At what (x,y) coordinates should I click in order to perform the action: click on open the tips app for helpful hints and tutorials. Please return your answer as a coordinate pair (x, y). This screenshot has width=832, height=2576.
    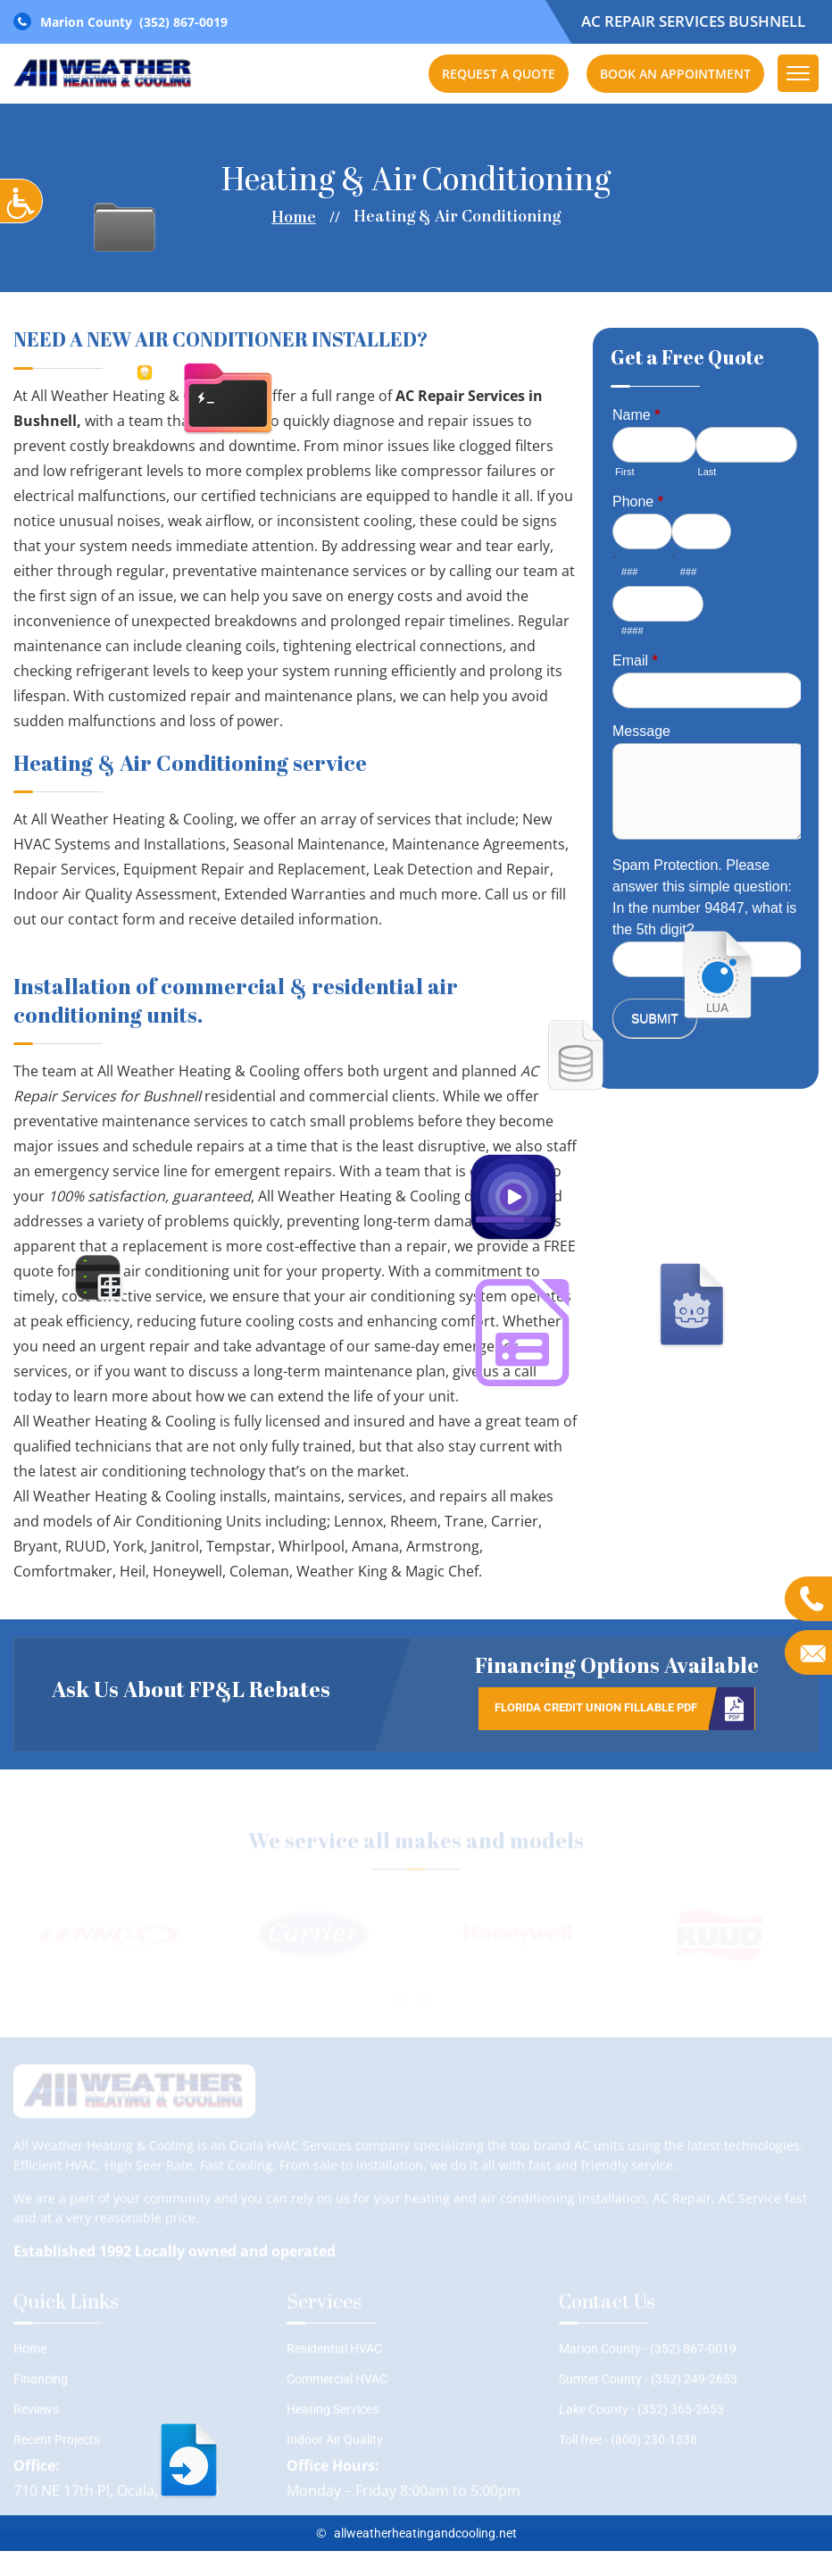
    Looking at the image, I should click on (145, 372).